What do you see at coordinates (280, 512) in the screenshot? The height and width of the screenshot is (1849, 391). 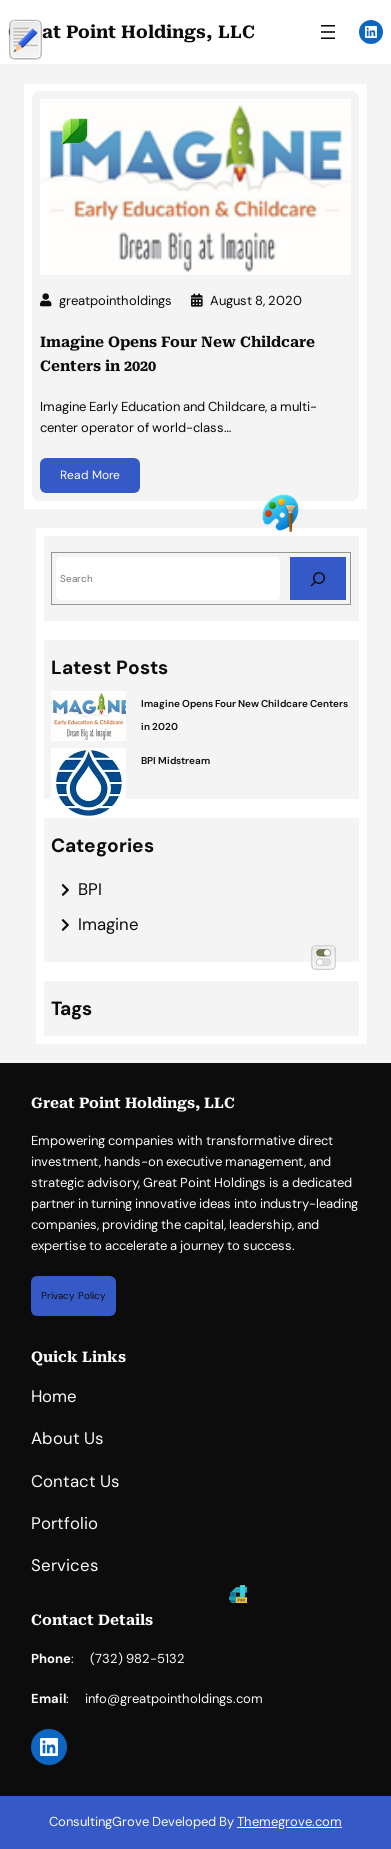 I see `open the paint application` at bounding box center [280, 512].